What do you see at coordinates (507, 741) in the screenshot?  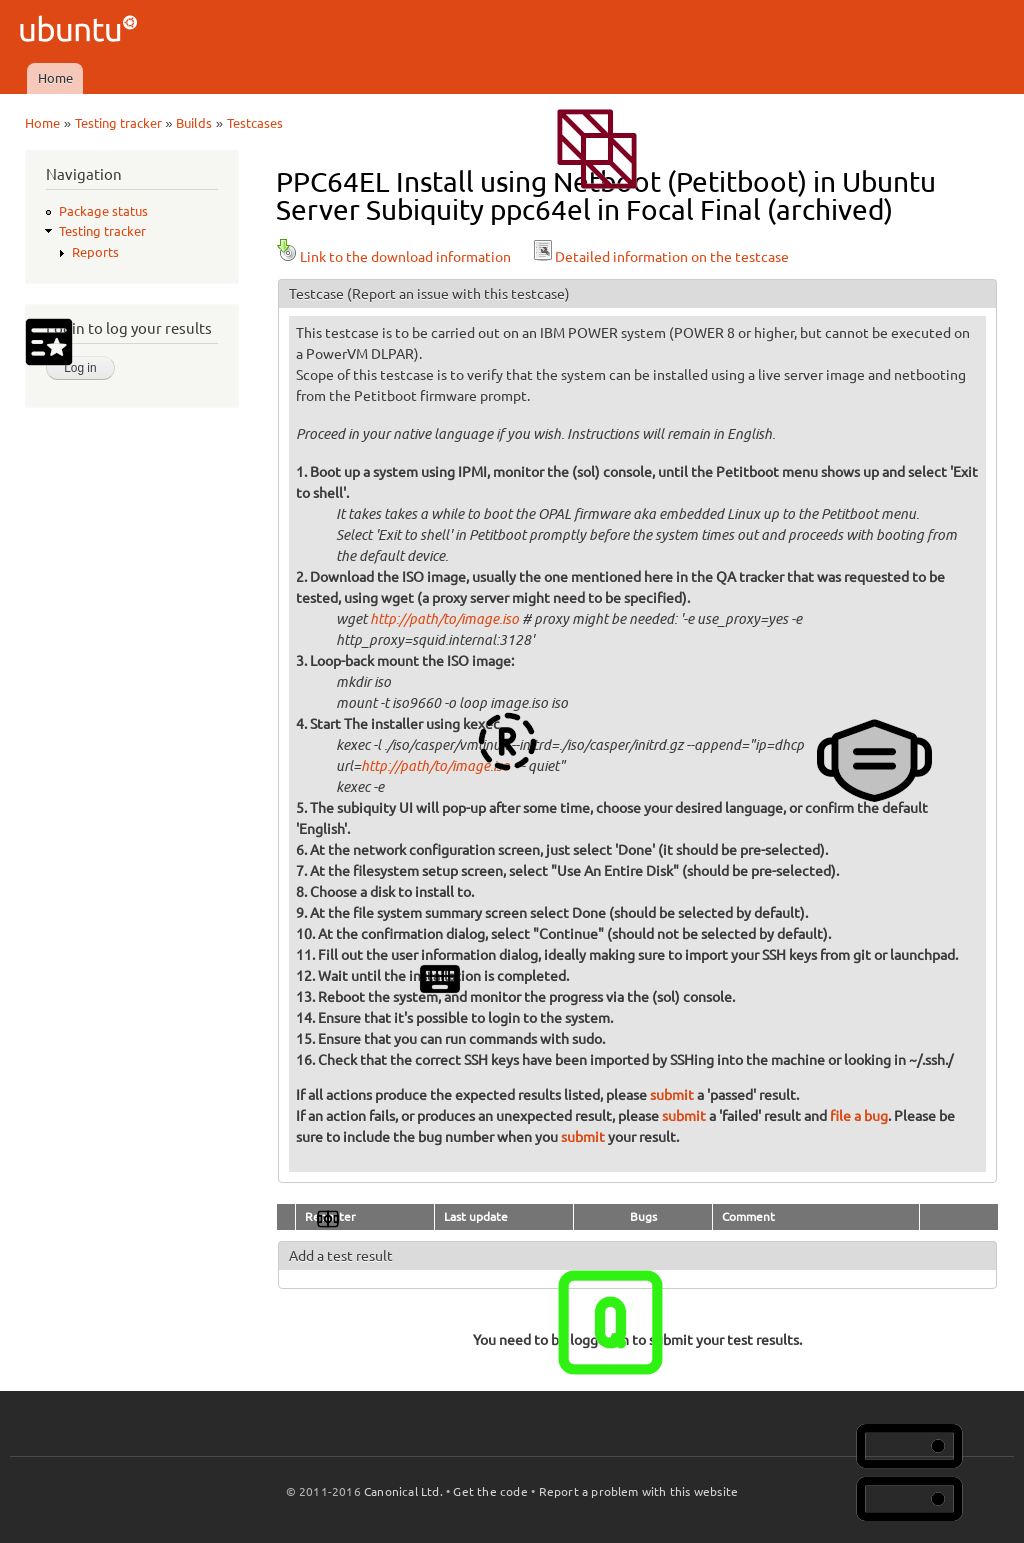 I see `indicates registered trademark symbol` at bounding box center [507, 741].